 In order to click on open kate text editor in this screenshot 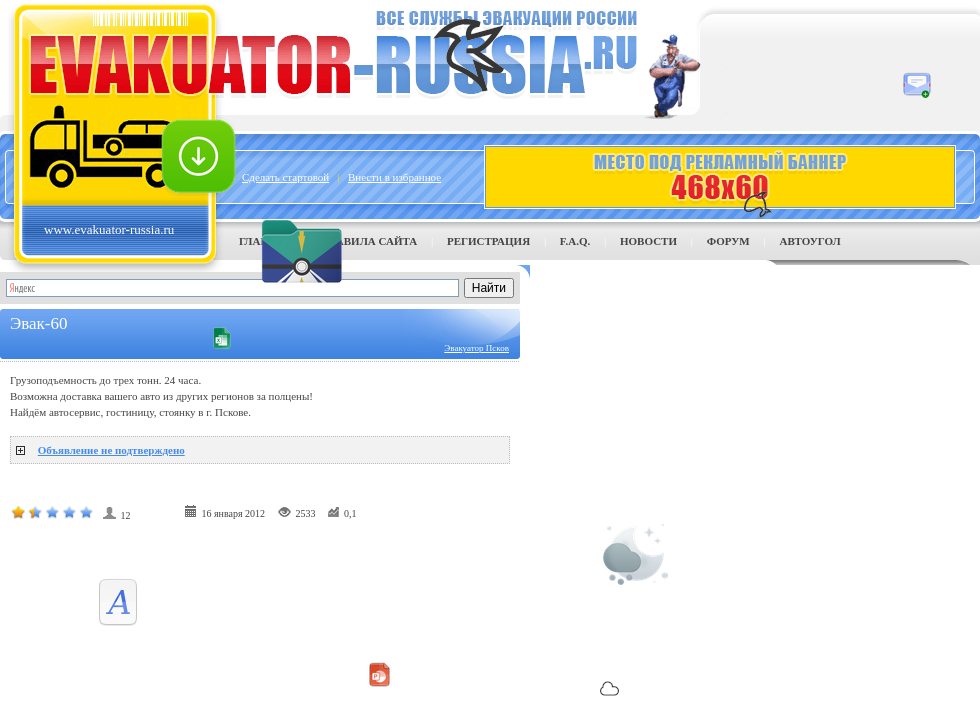, I will do `click(471, 53)`.